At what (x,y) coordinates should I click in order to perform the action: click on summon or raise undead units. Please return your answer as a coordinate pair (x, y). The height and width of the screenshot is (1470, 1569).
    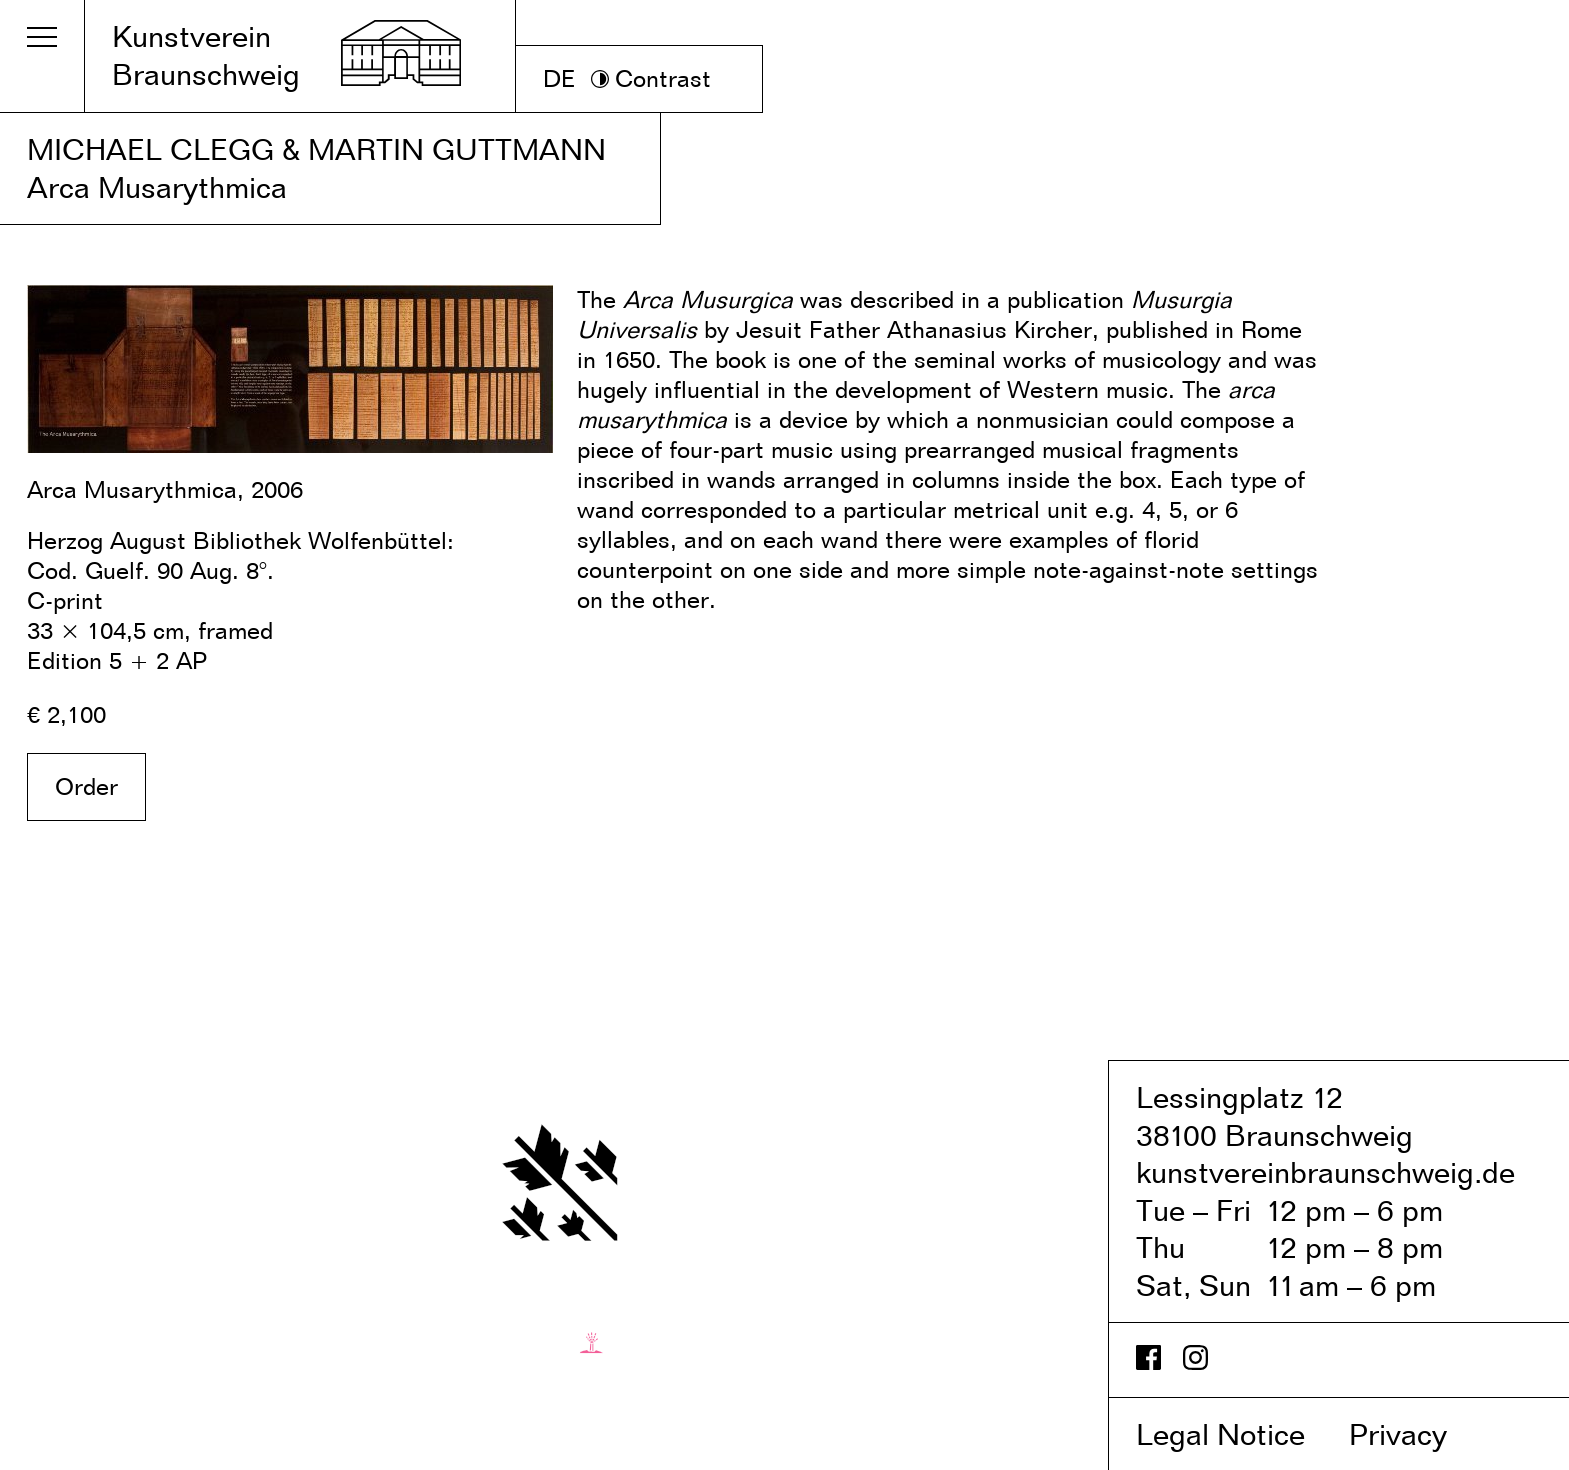
    Looking at the image, I should click on (591, 1341).